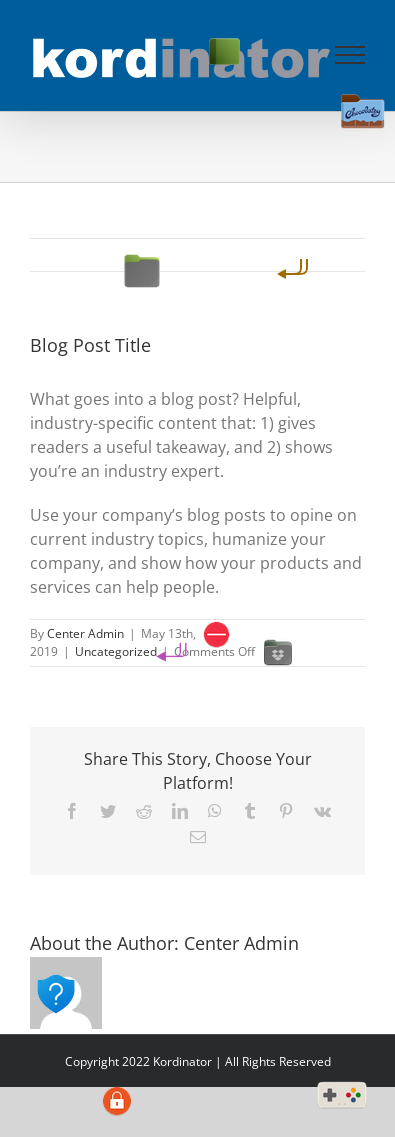  Describe the element at coordinates (224, 50) in the screenshot. I see `access desktop folder` at that location.